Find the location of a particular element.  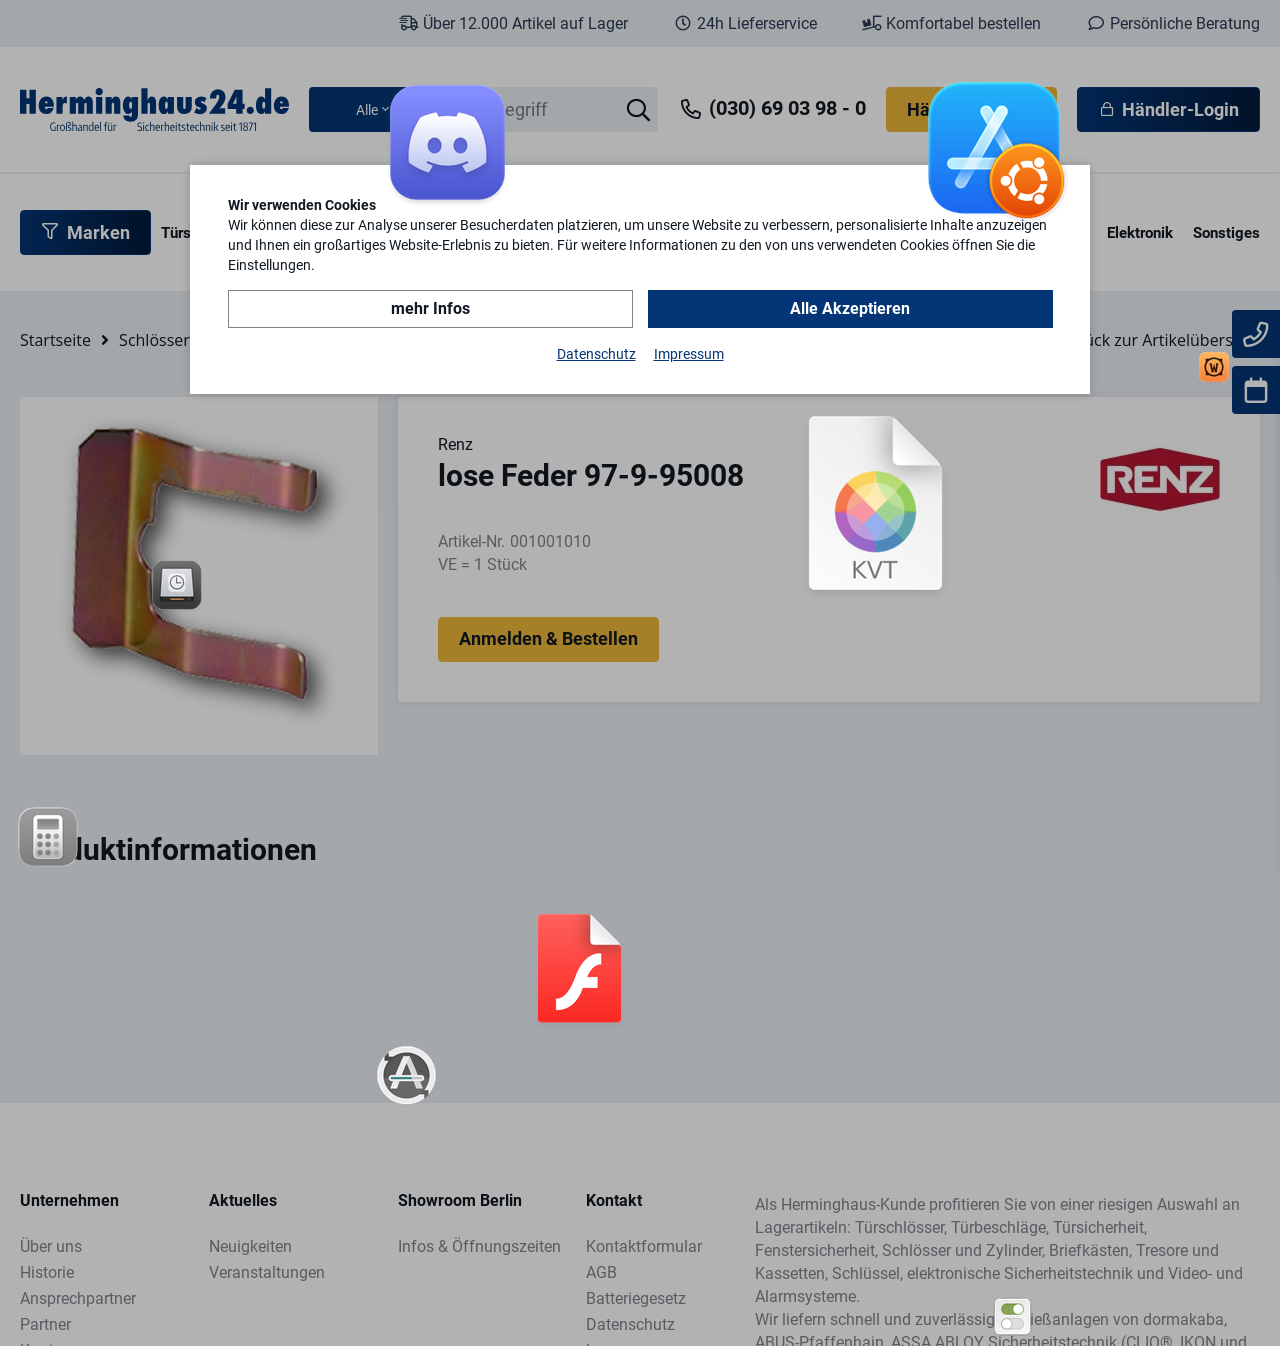

open ubuntu software center is located at coordinates (994, 148).